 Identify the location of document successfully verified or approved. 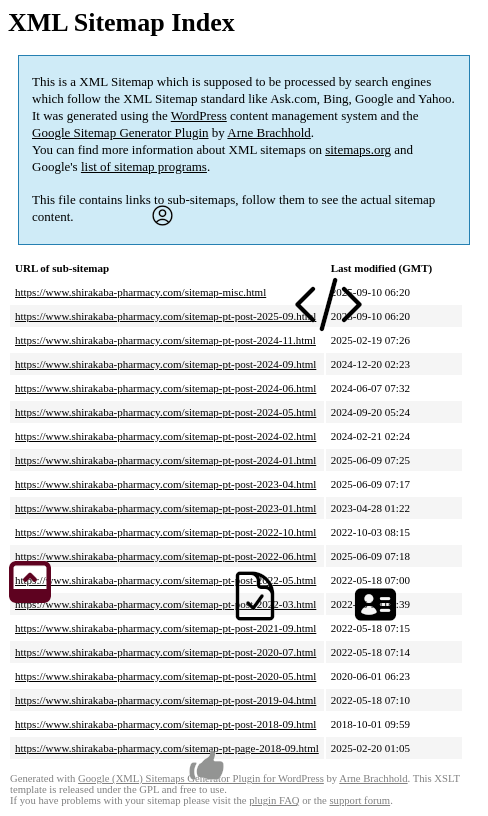
(255, 596).